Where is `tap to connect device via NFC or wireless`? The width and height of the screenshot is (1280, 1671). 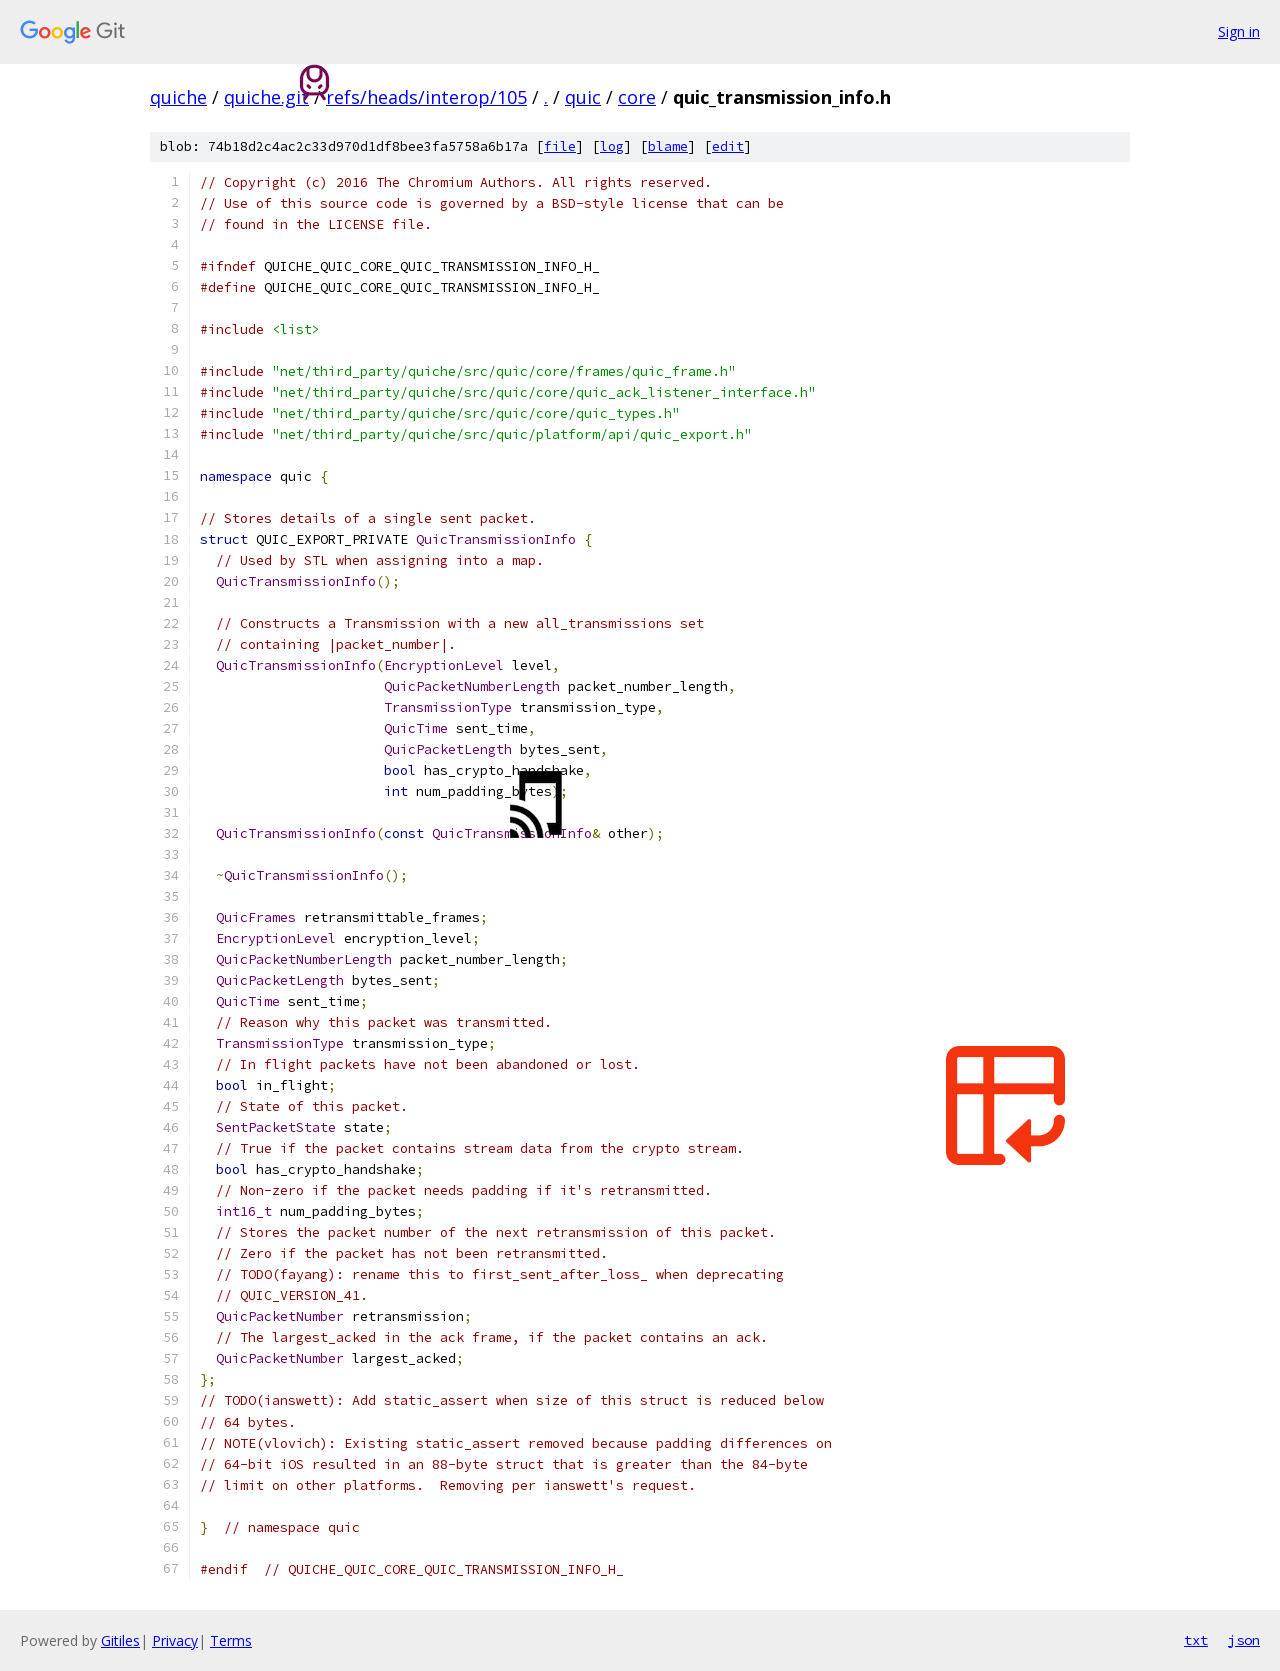 tap to connect device via NFC or wireless is located at coordinates (540, 804).